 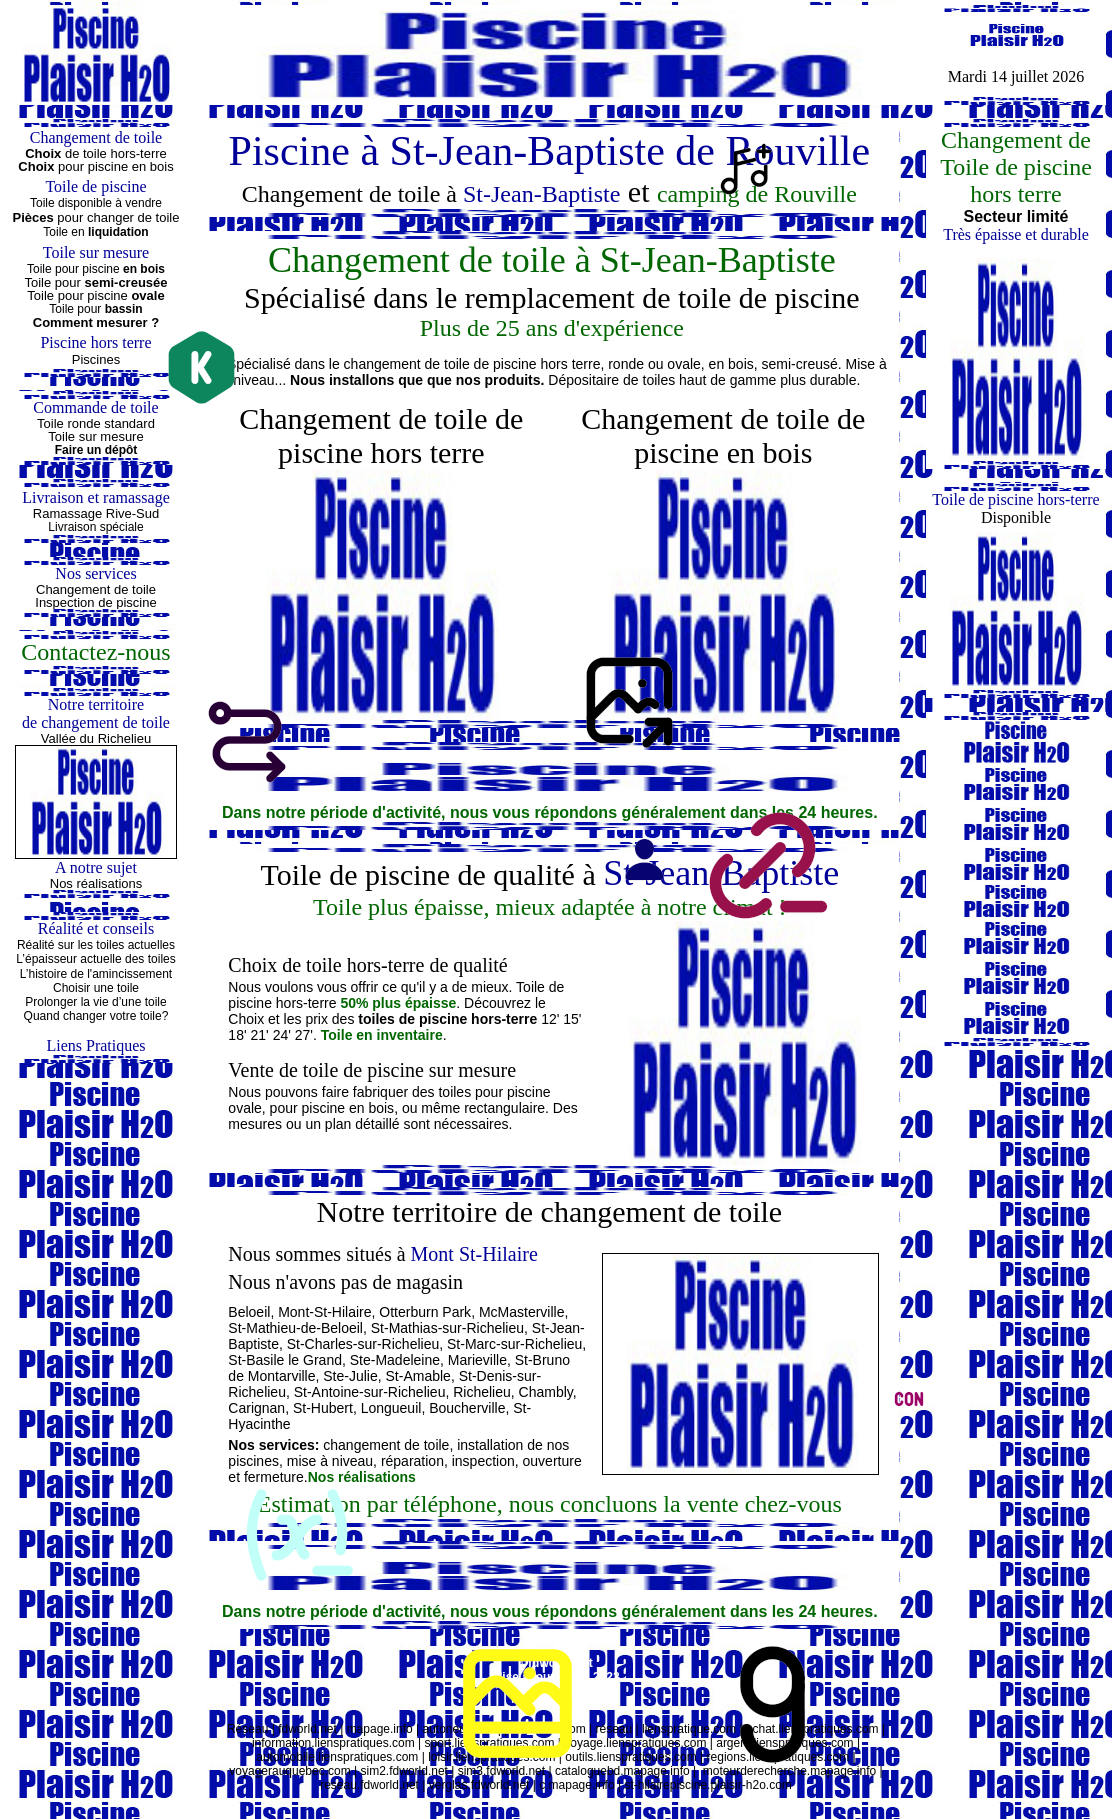 What do you see at coordinates (762, 865) in the screenshot?
I see `remove a link or hyperlink` at bounding box center [762, 865].